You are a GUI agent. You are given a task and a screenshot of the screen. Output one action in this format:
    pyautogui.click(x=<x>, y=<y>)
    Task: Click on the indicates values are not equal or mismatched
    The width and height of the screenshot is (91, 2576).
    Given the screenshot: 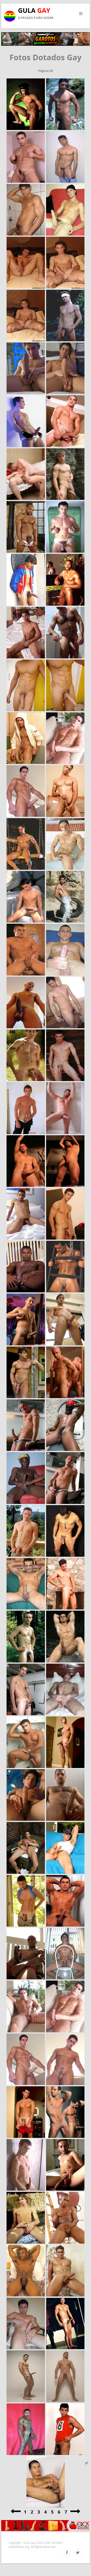 What is the action you would take?
    pyautogui.click(x=86, y=2463)
    